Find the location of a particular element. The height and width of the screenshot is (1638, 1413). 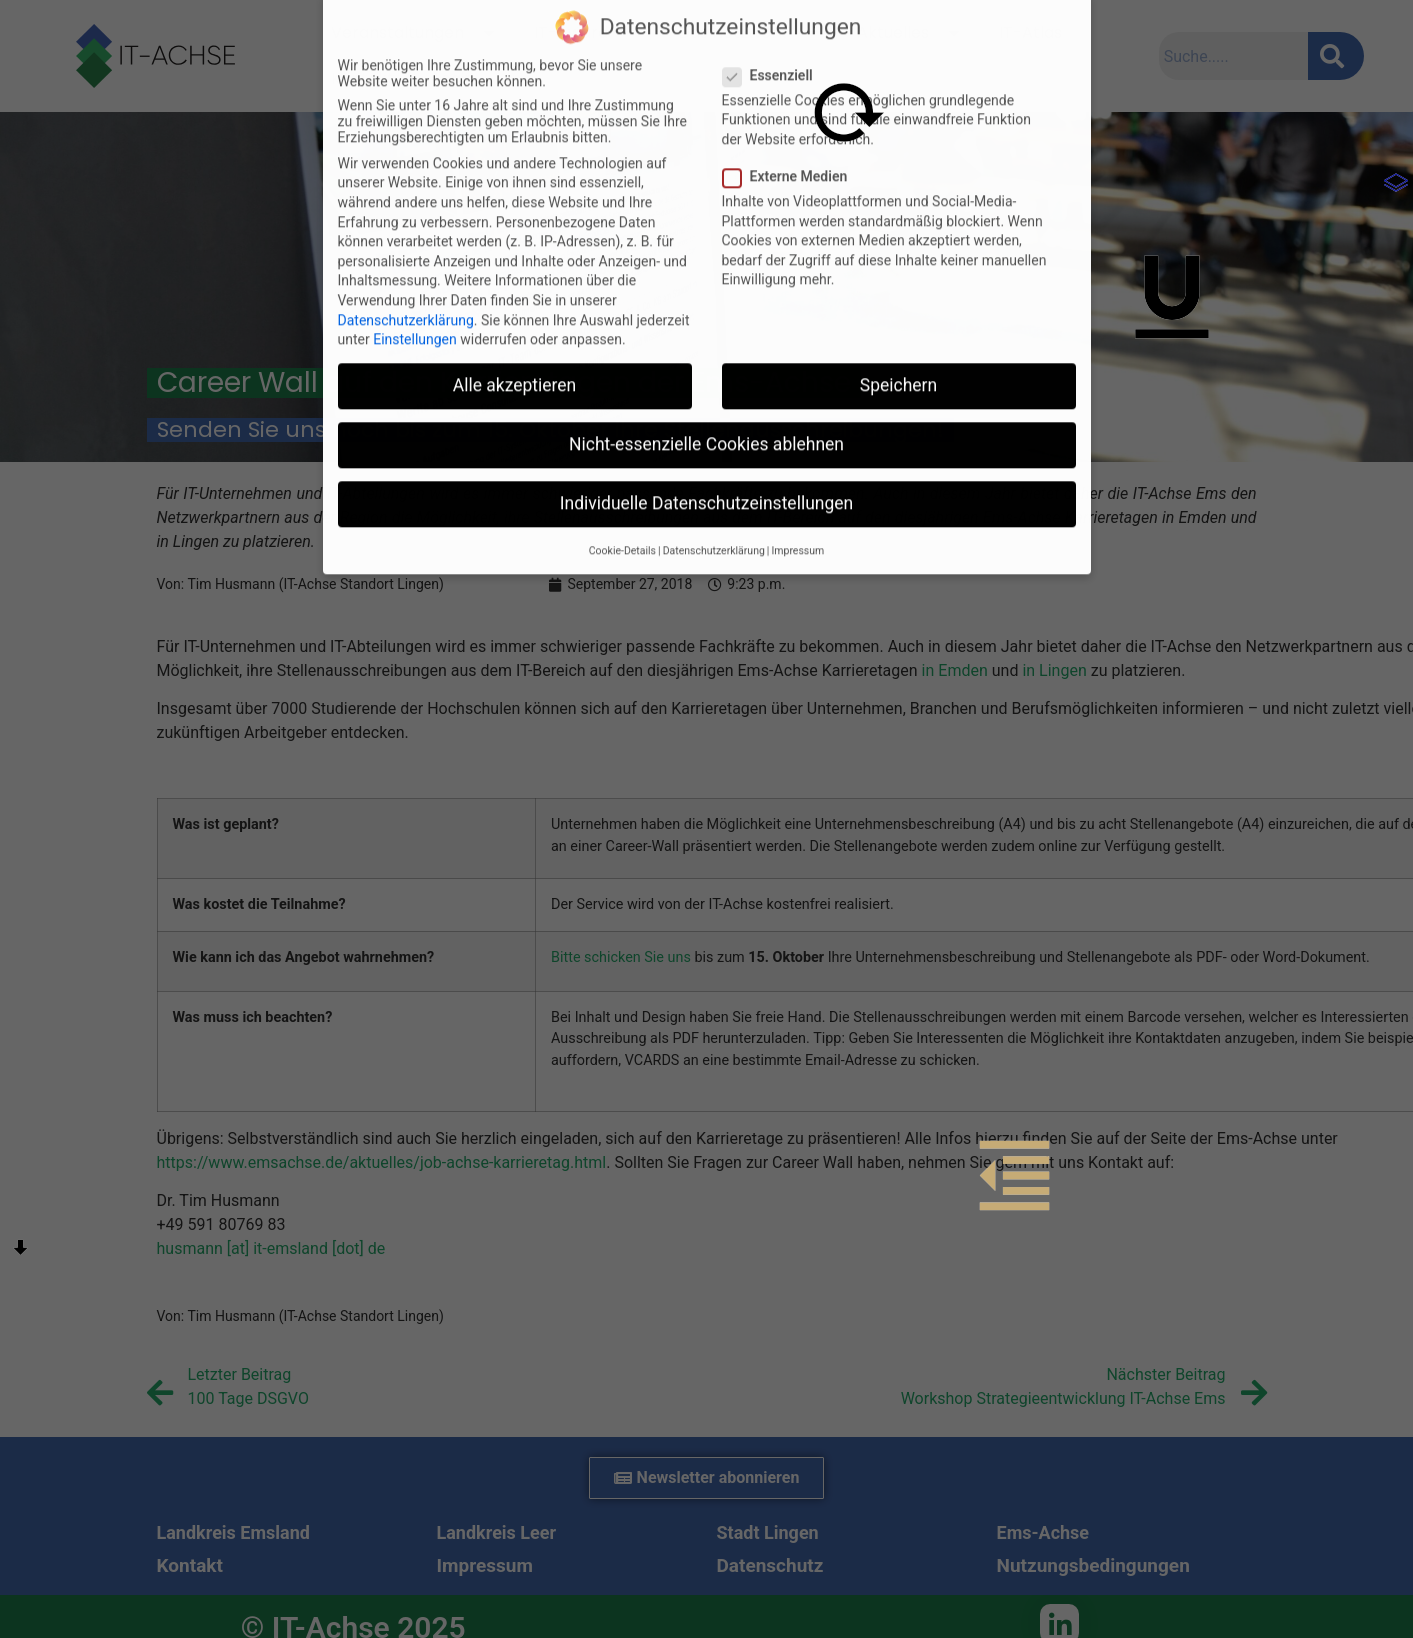

refresh the current page or content is located at coordinates (847, 112).